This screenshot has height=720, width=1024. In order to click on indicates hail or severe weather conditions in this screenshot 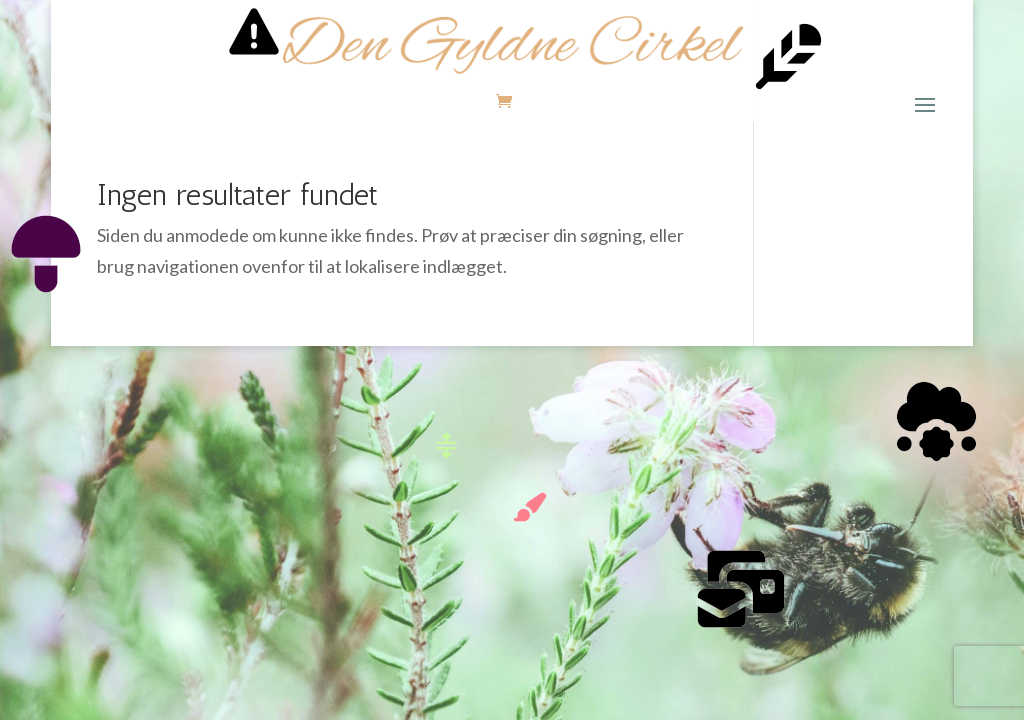, I will do `click(936, 421)`.